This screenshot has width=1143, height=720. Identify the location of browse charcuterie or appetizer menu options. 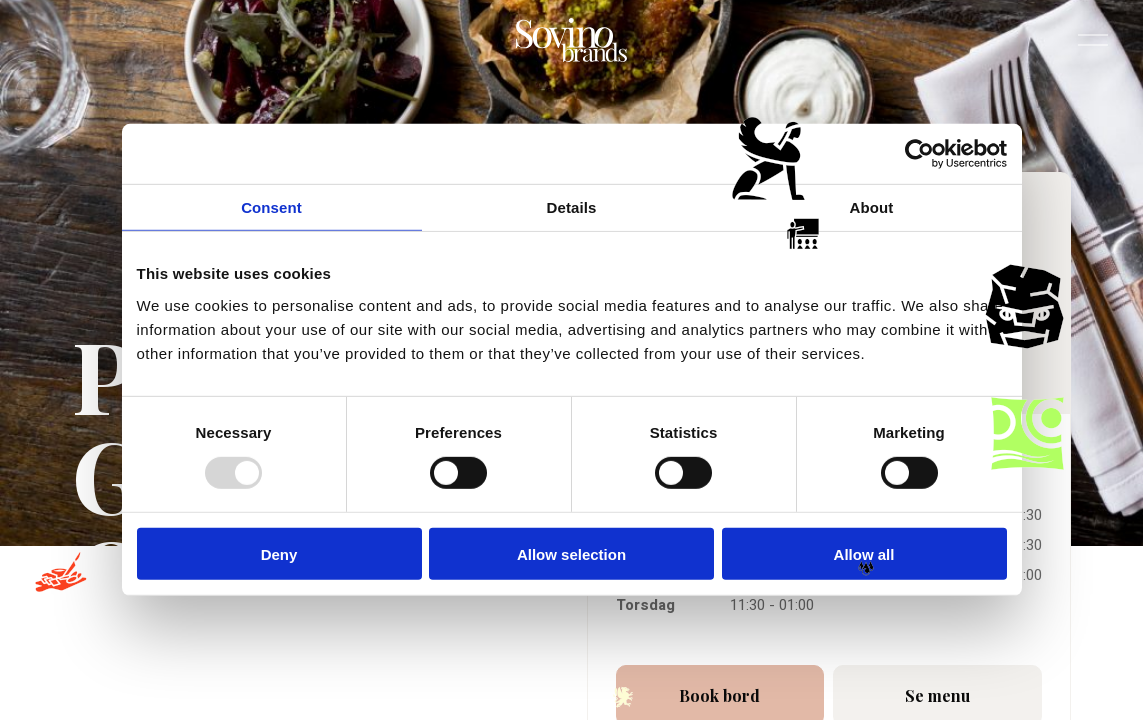
(60, 574).